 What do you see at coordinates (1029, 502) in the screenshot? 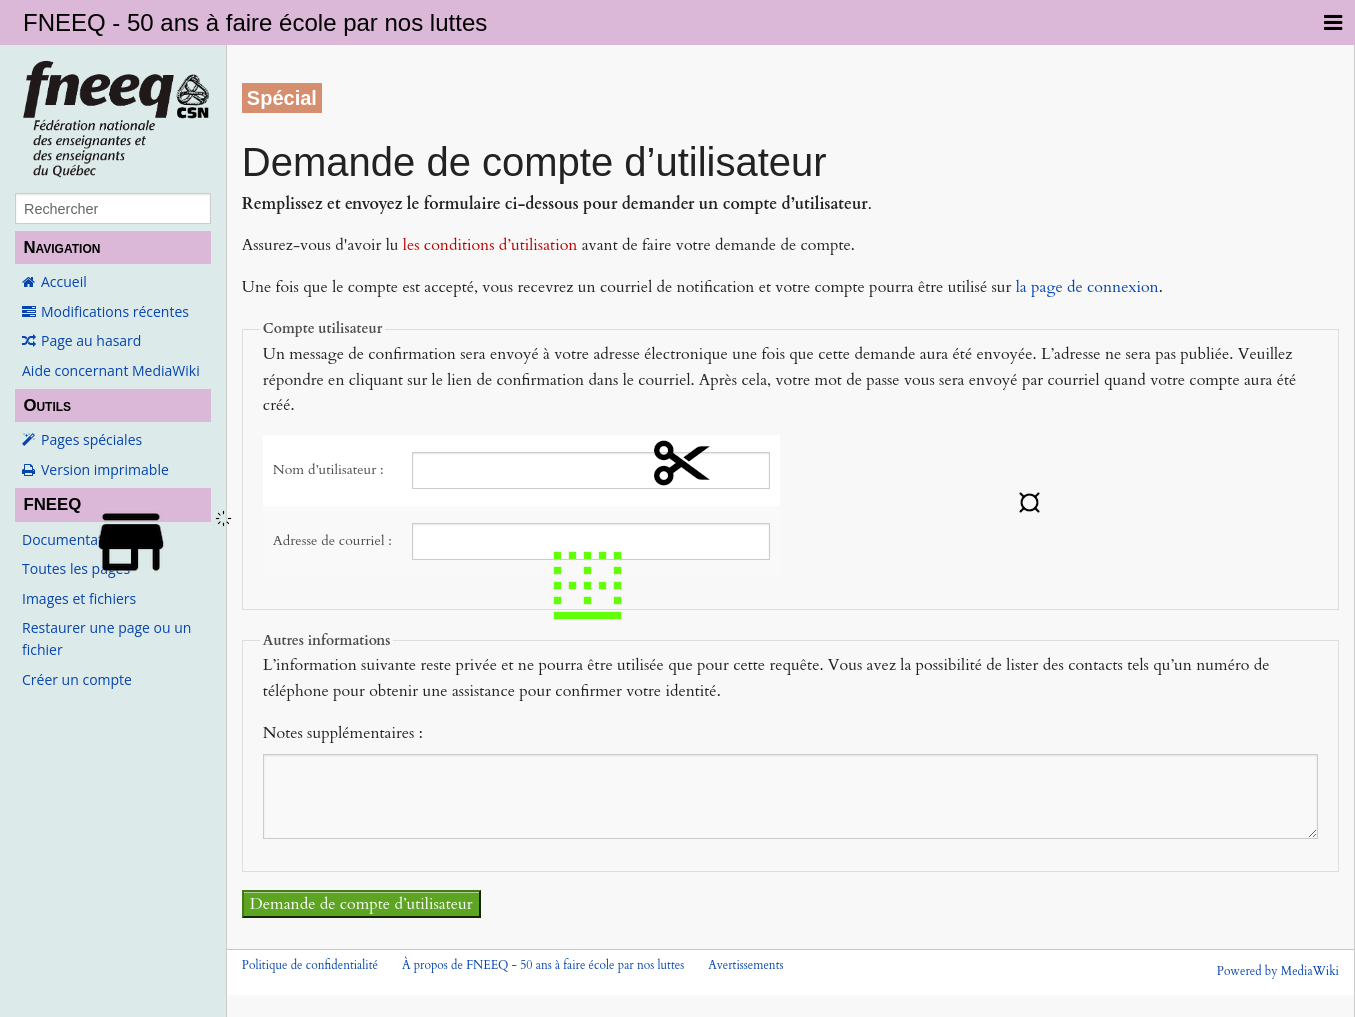
I see `view currency or monetary settings` at bounding box center [1029, 502].